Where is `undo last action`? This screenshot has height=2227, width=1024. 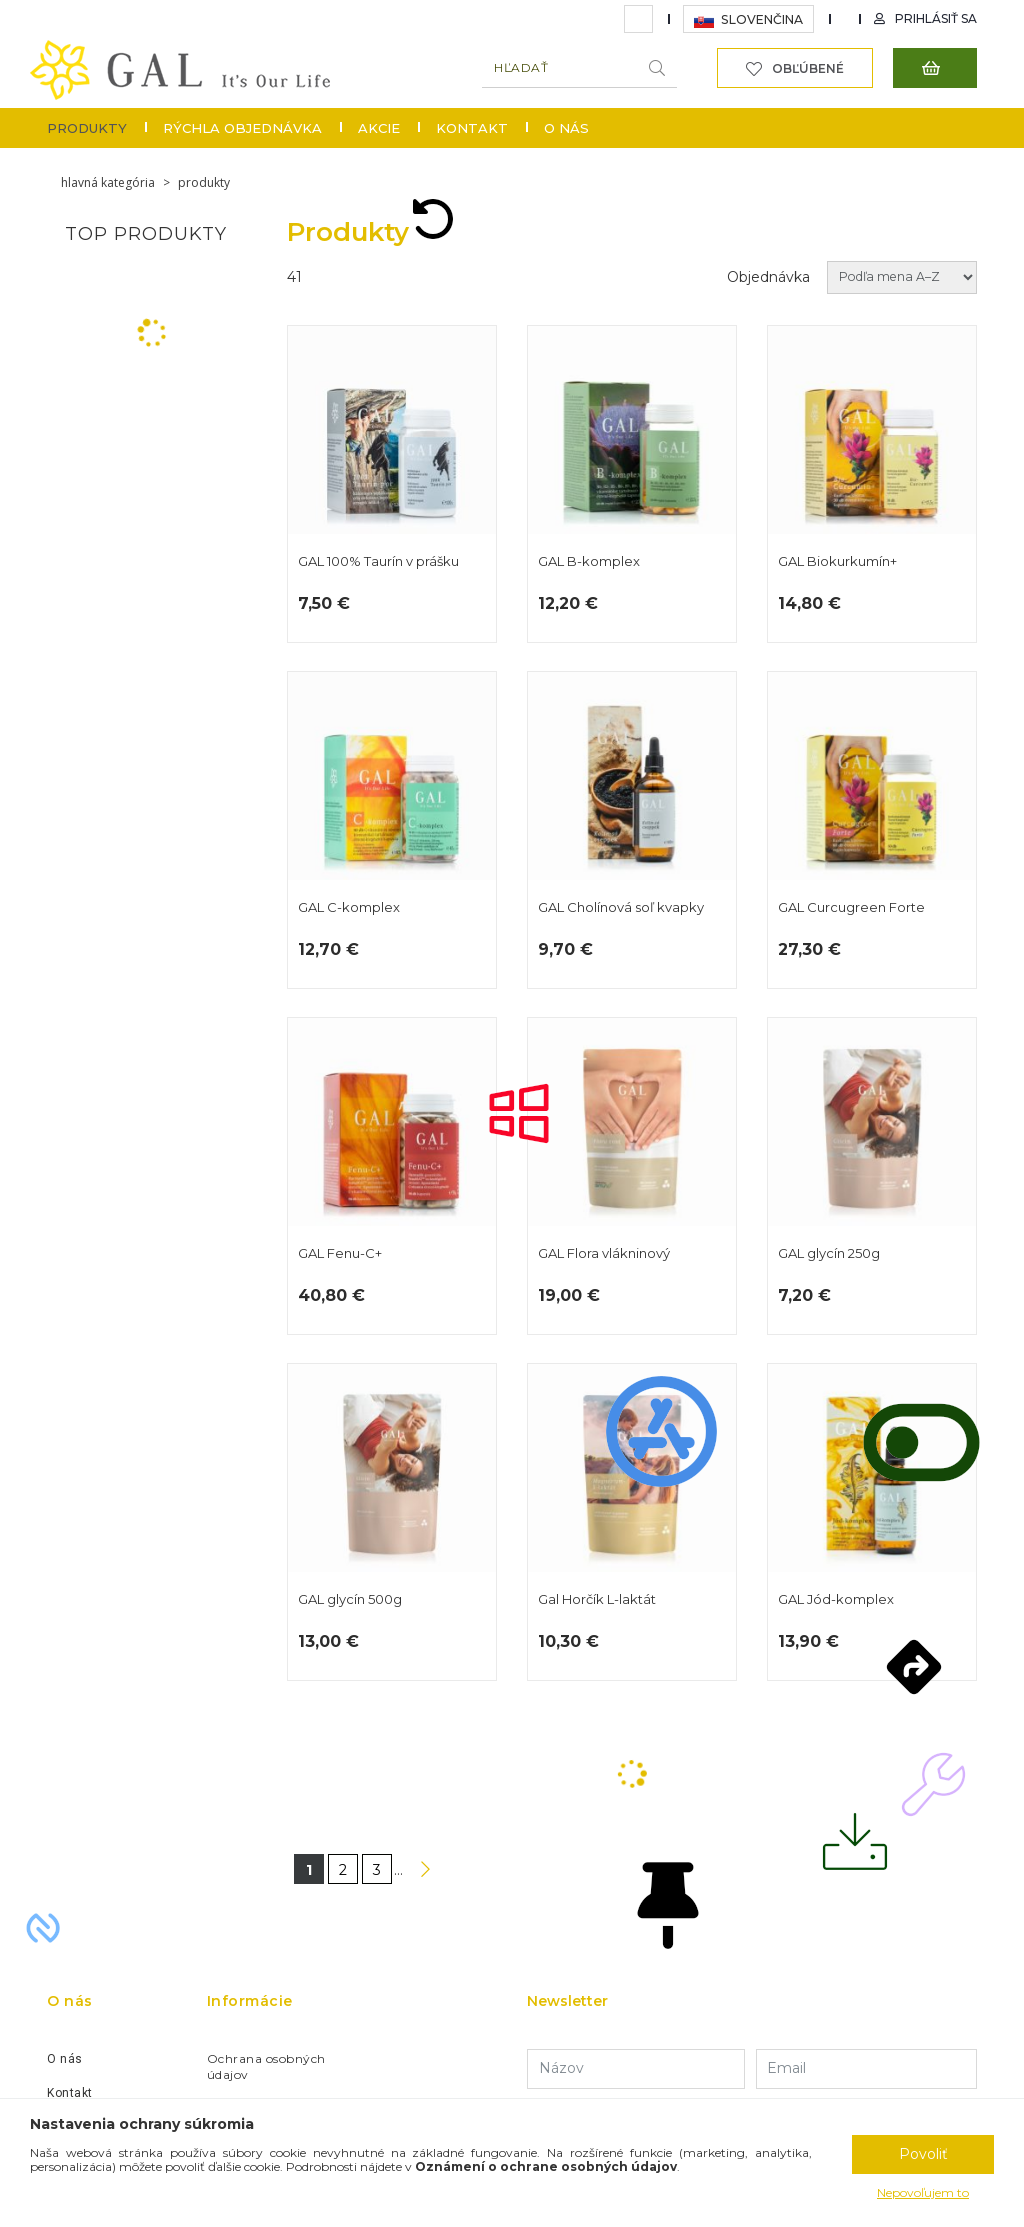
undo last action is located at coordinates (433, 219).